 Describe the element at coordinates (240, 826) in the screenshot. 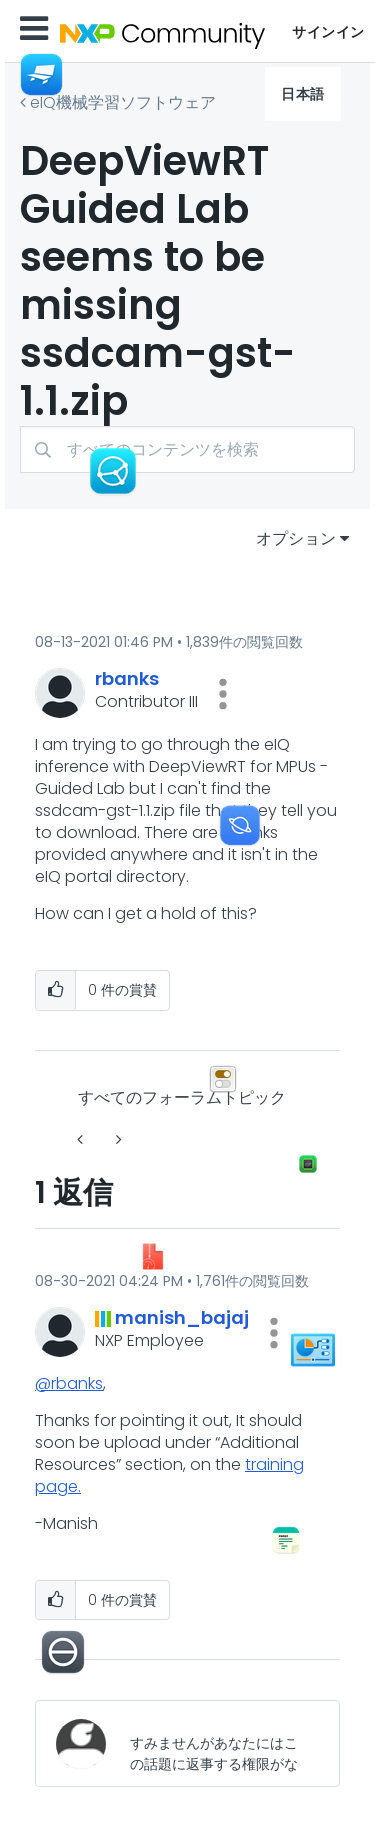

I see `open web browser preferences` at that location.